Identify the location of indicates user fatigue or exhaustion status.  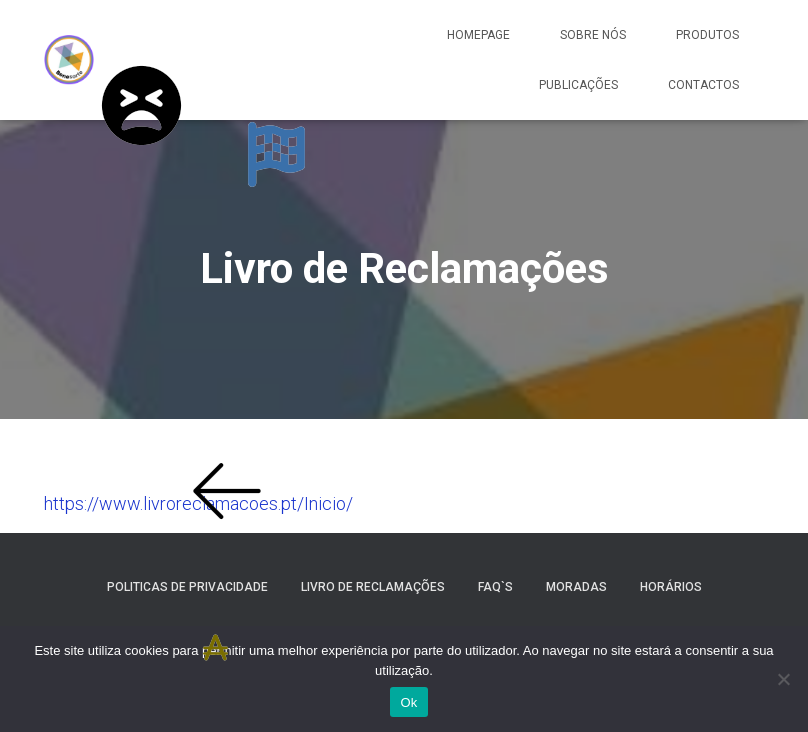
(141, 105).